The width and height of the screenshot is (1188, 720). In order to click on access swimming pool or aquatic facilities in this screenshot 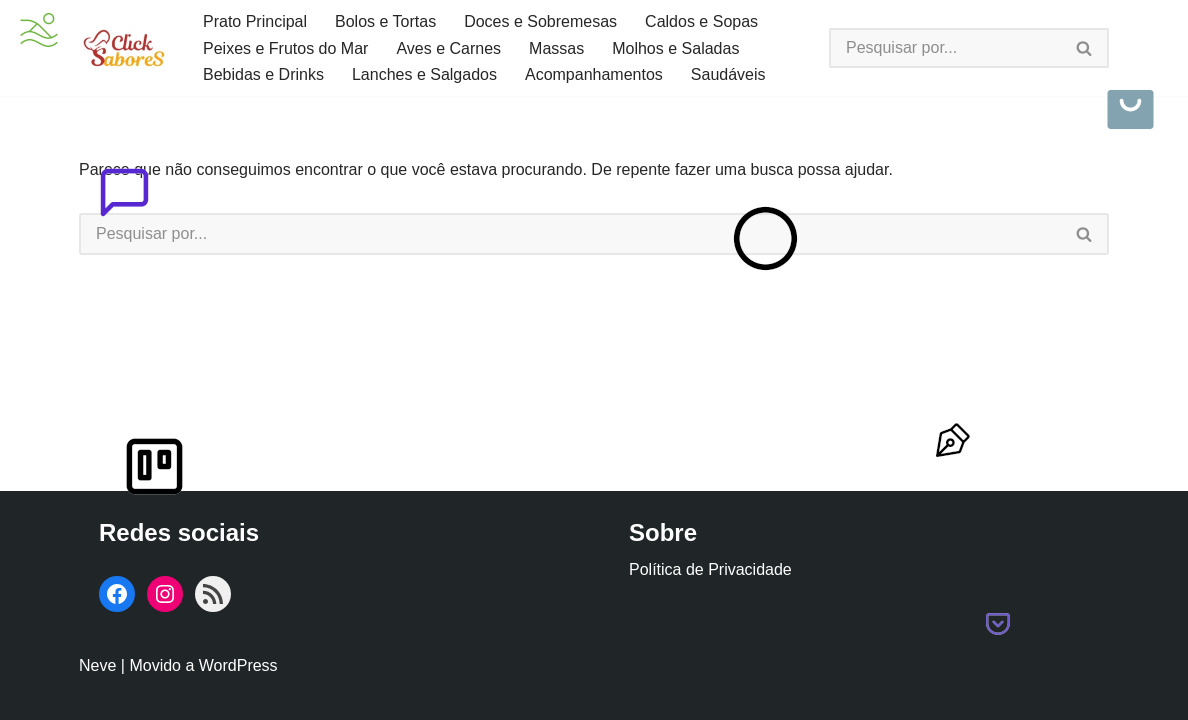, I will do `click(39, 30)`.